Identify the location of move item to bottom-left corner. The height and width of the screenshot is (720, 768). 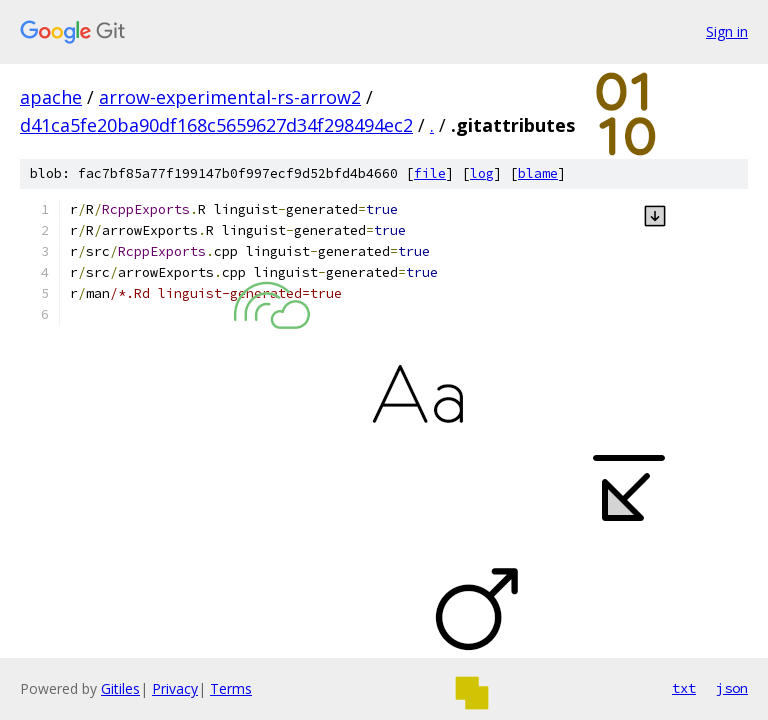
(626, 488).